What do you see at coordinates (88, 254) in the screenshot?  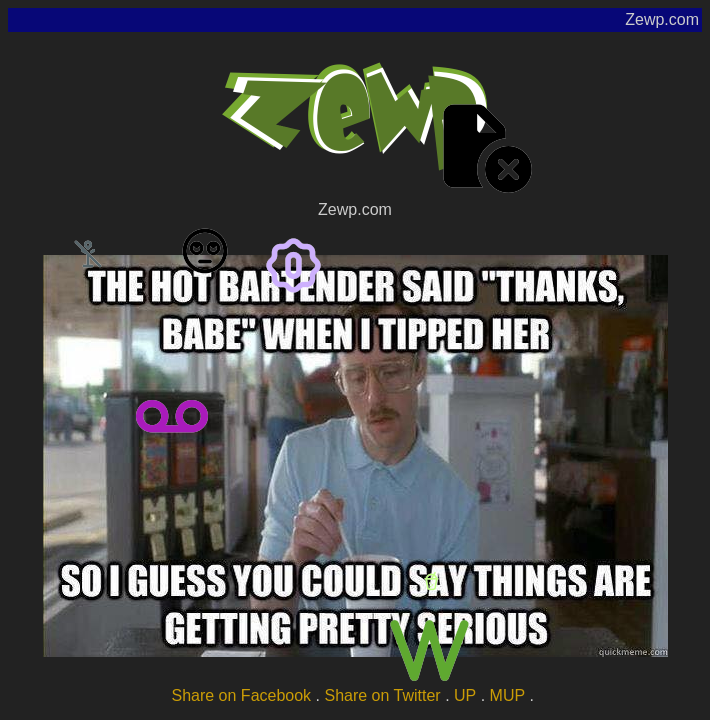 I see `disable wardrobe or clothing display feature` at bounding box center [88, 254].